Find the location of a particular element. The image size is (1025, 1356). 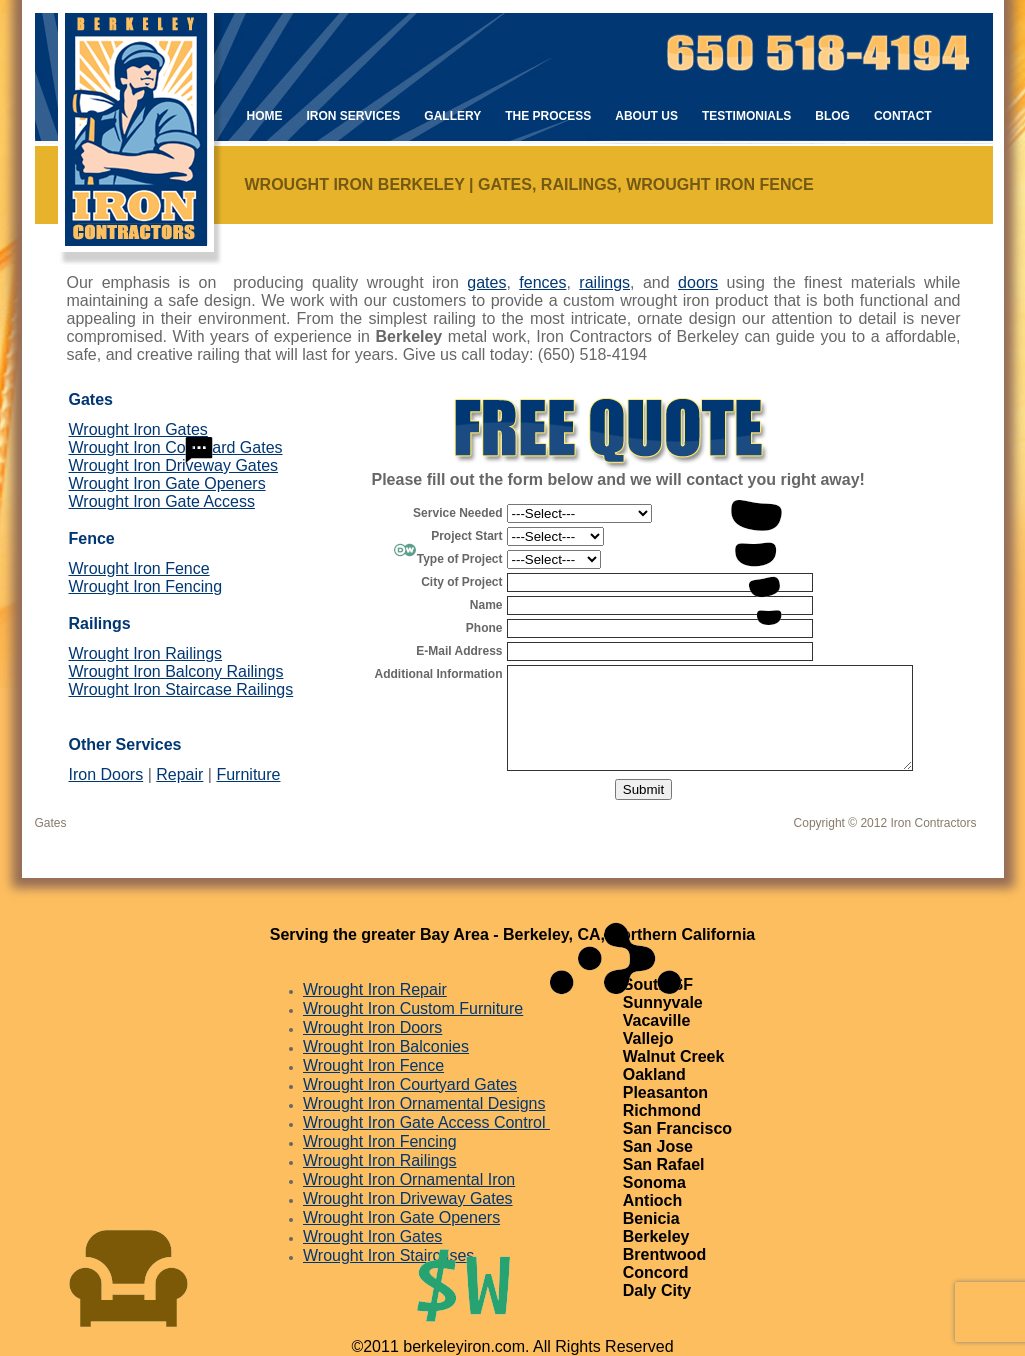

browse furniture or home decor items is located at coordinates (128, 1278).